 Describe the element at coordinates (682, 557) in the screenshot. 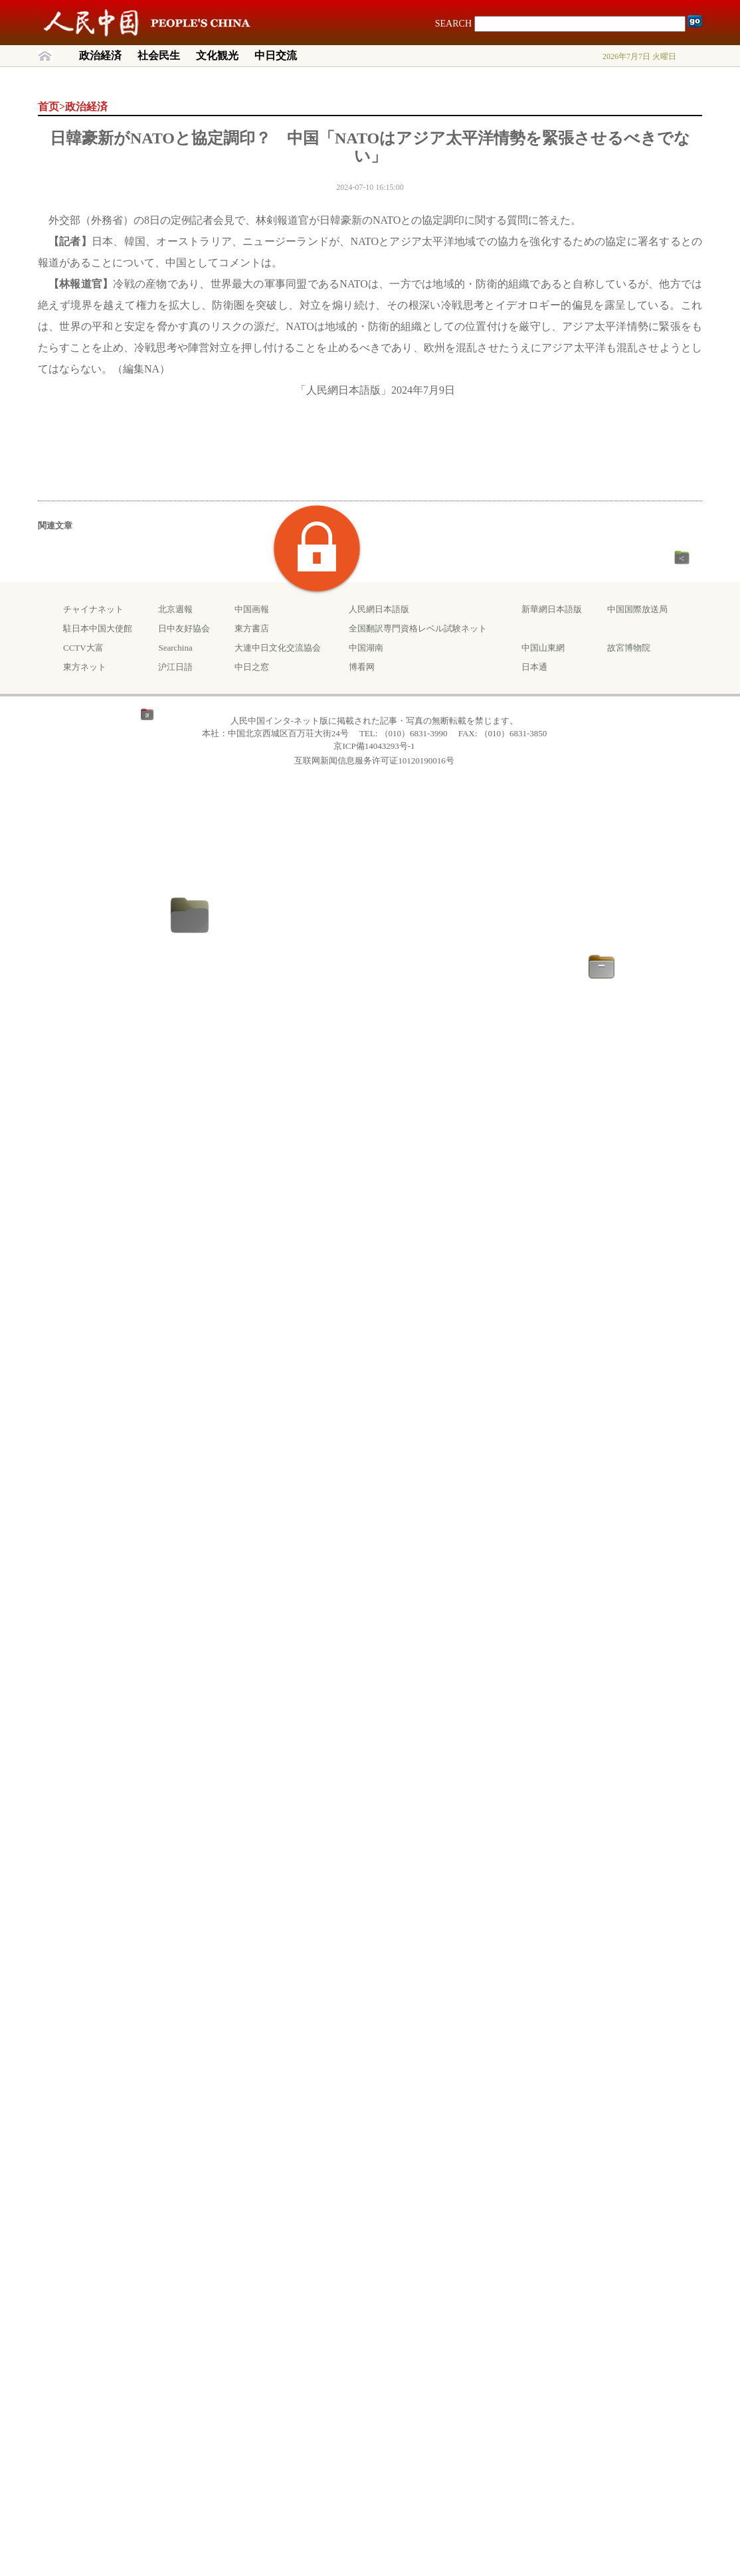

I see `open your public shared folder` at that location.